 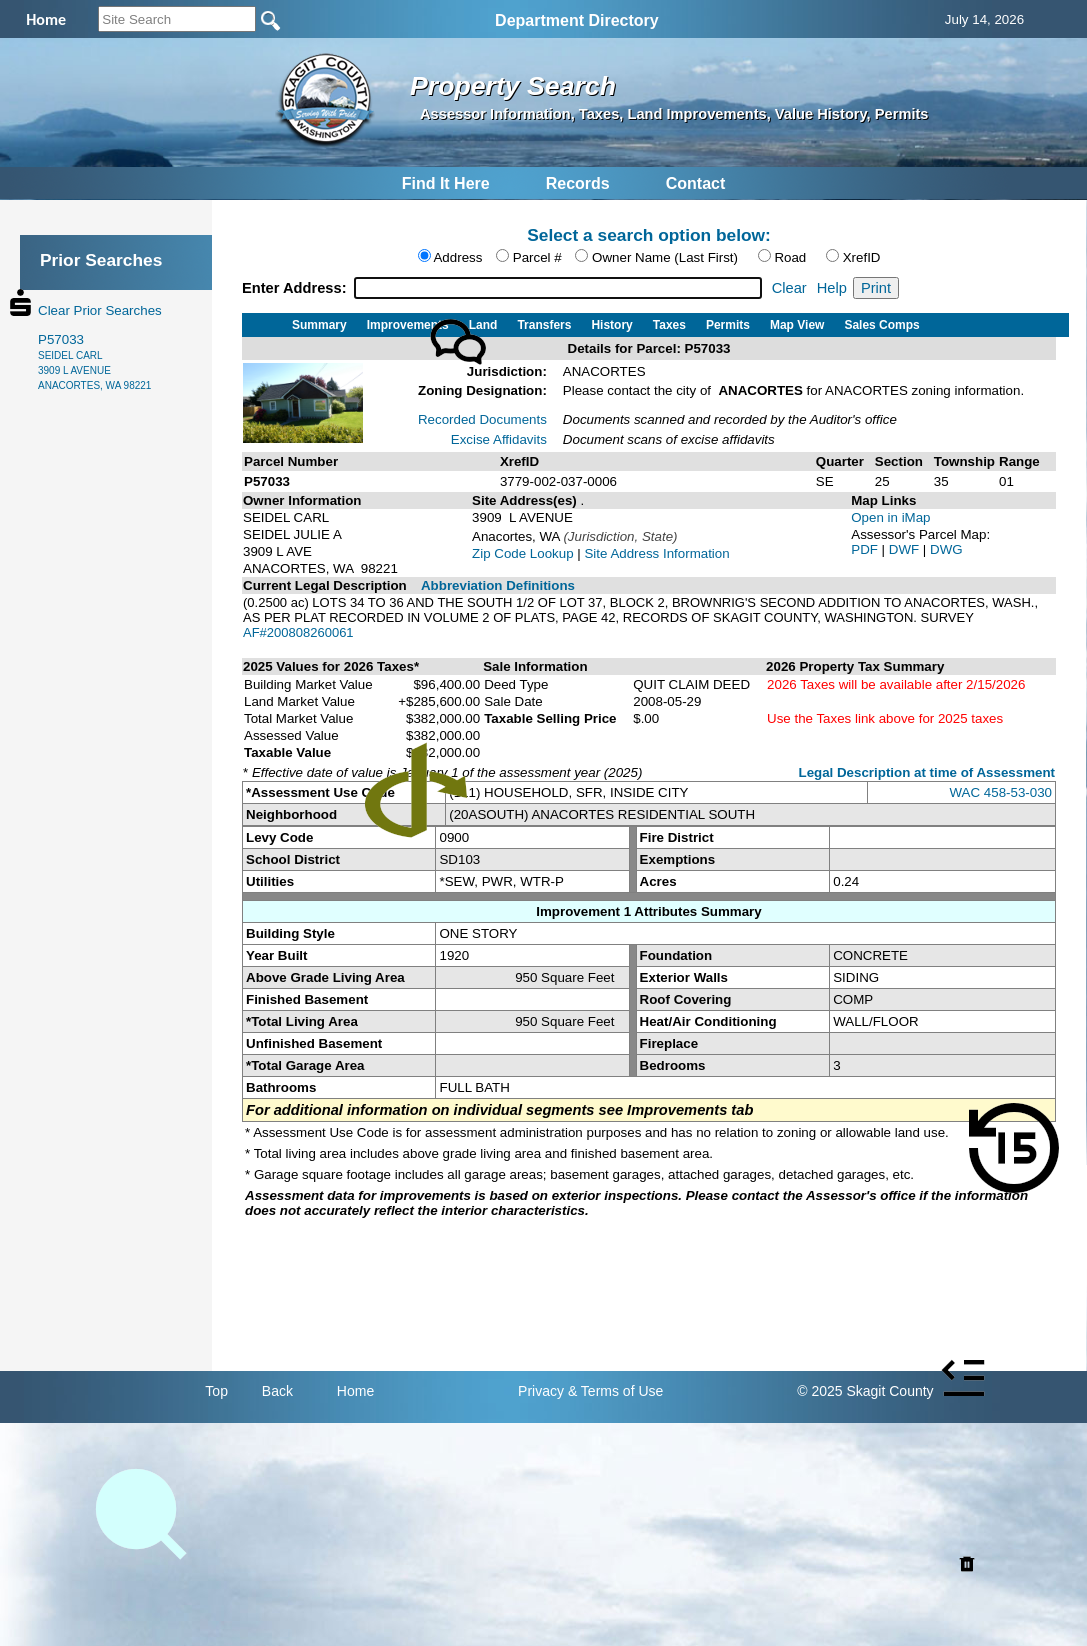 What do you see at coordinates (140, 1513) in the screenshot?
I see `search for content or items` at bounding box center [140, 1513].